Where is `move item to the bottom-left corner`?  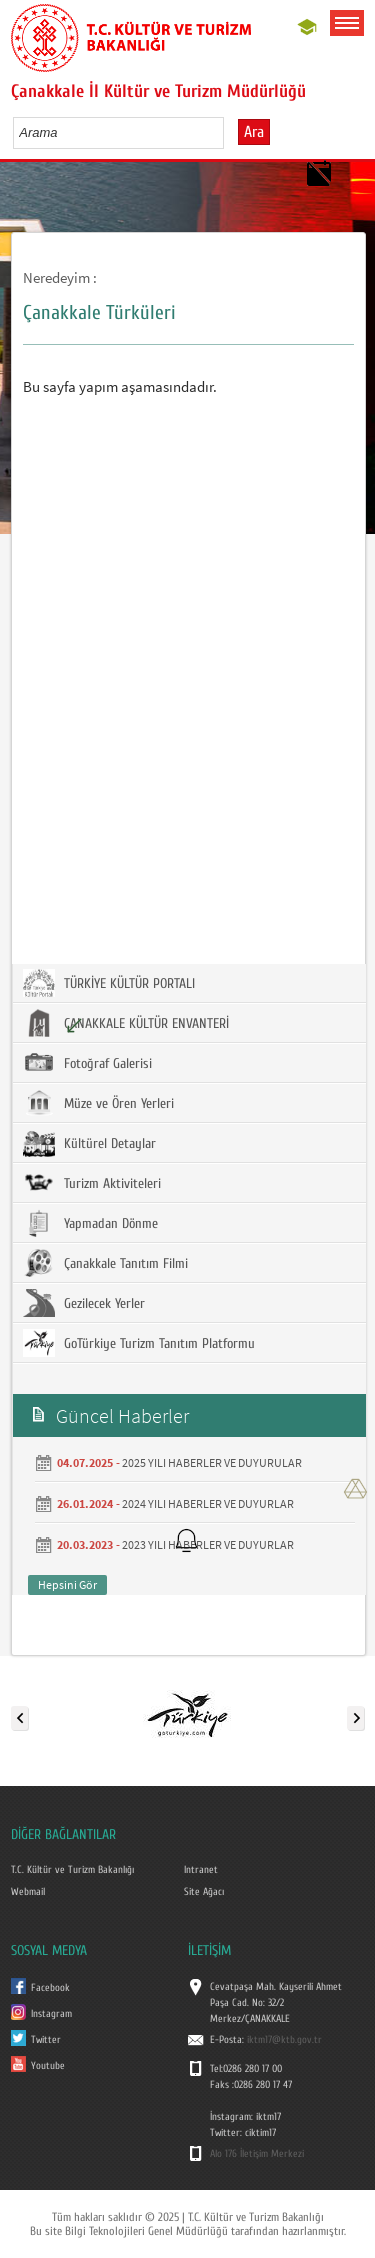 move item to the bottom-left corner is located at coordinates (74, 1025).